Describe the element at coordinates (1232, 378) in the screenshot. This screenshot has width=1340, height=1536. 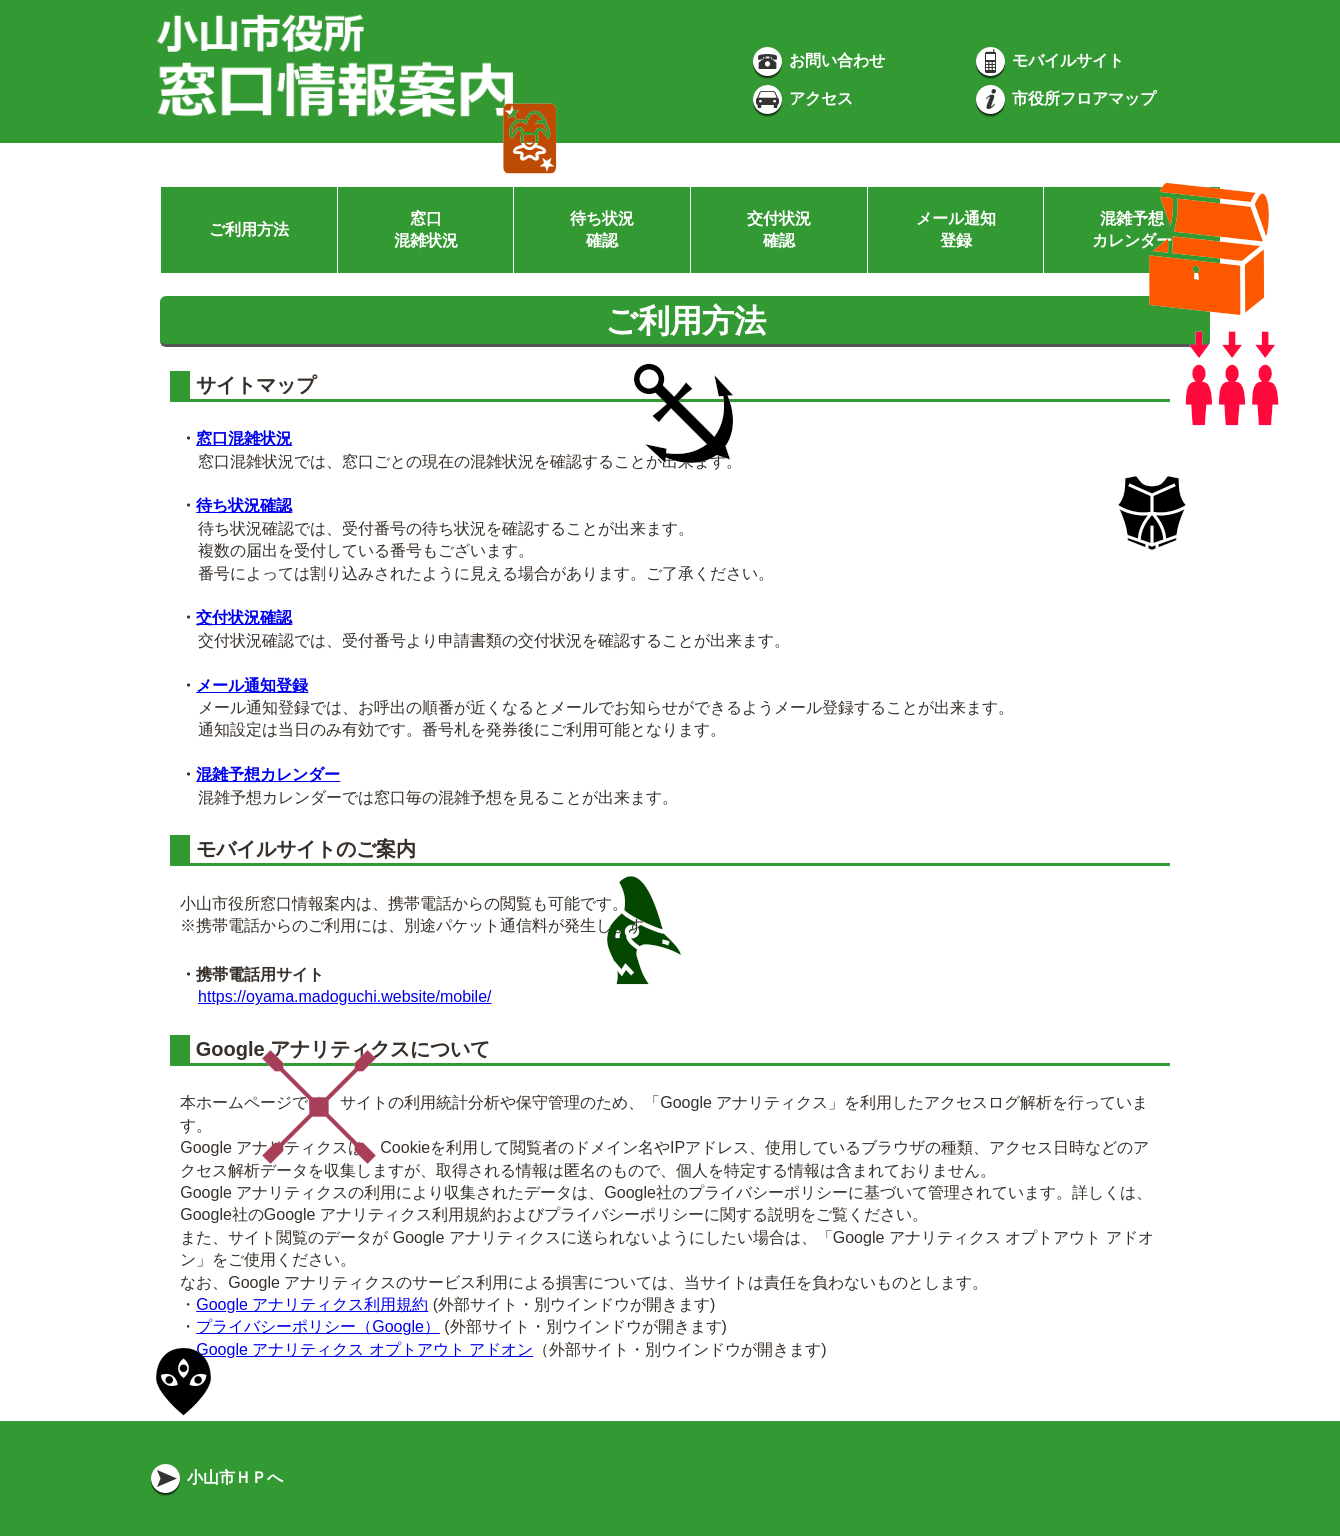
I see `downgrade team membership or plan tier` at that location.